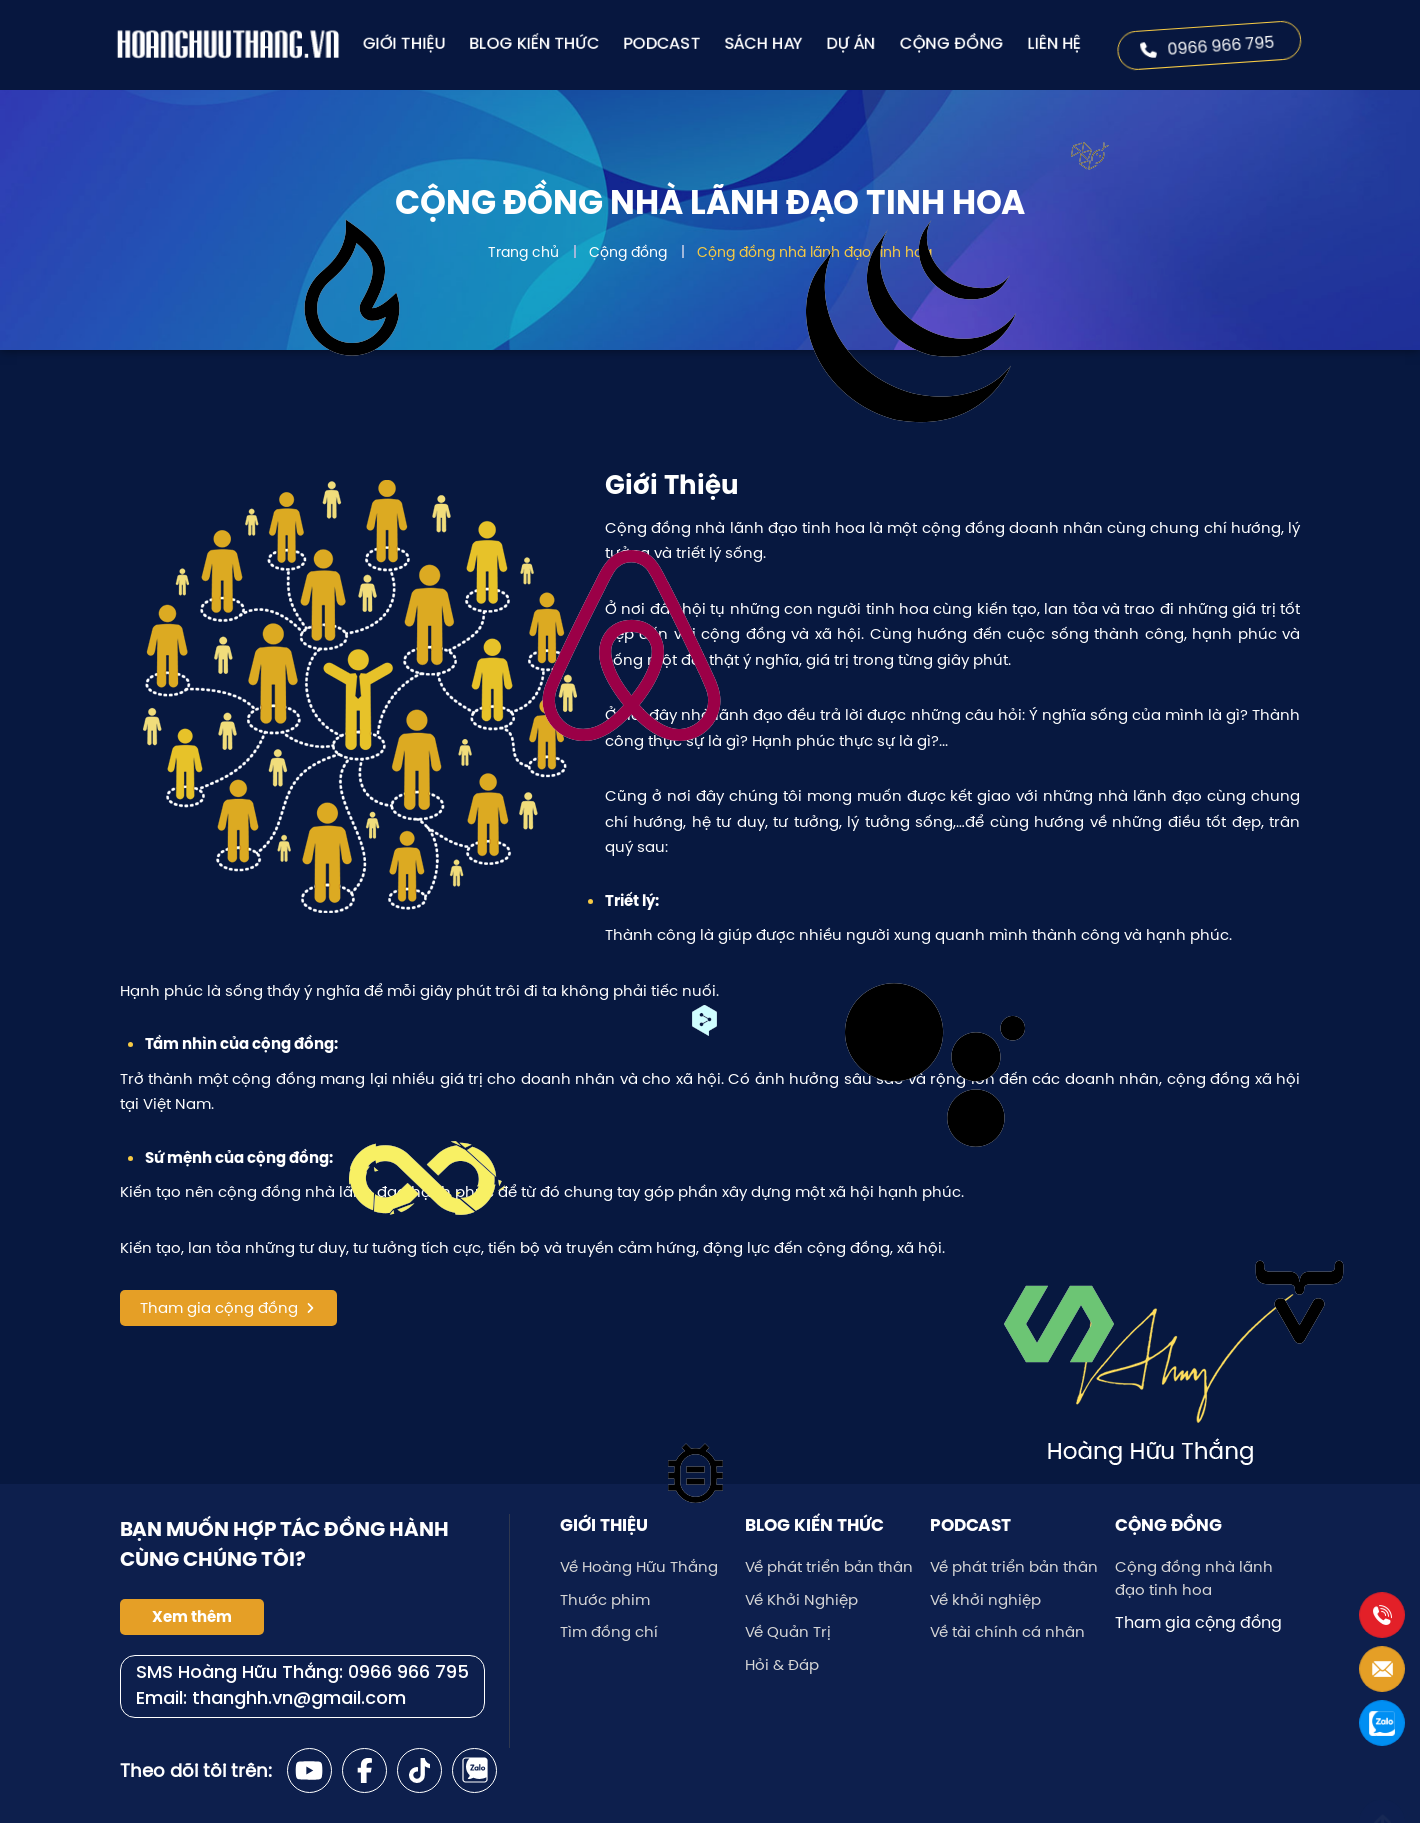 The image size is (1420, 1823). What do you see at coordinates (704, 1020) in the screenshot?
I see `open DeepL translator` at bounding box center [704, 1020].